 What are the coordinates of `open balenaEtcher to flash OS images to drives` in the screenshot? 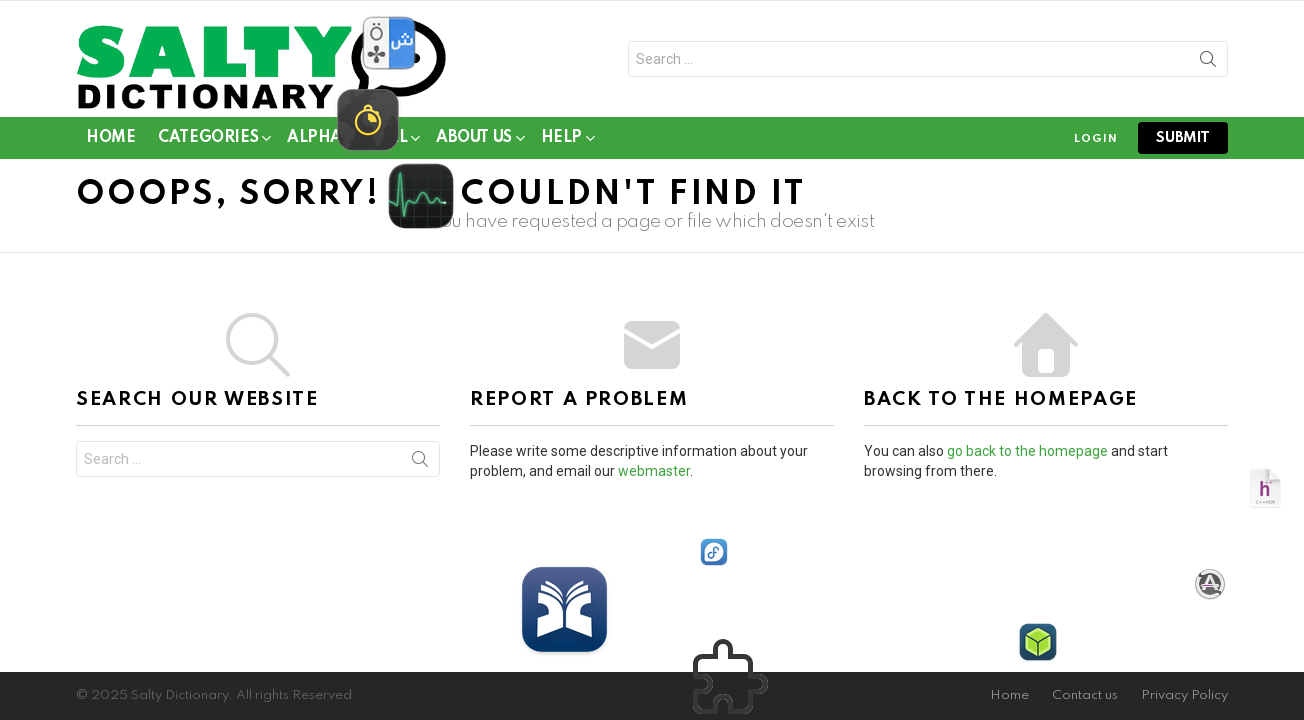 It's located at (1038, 642).